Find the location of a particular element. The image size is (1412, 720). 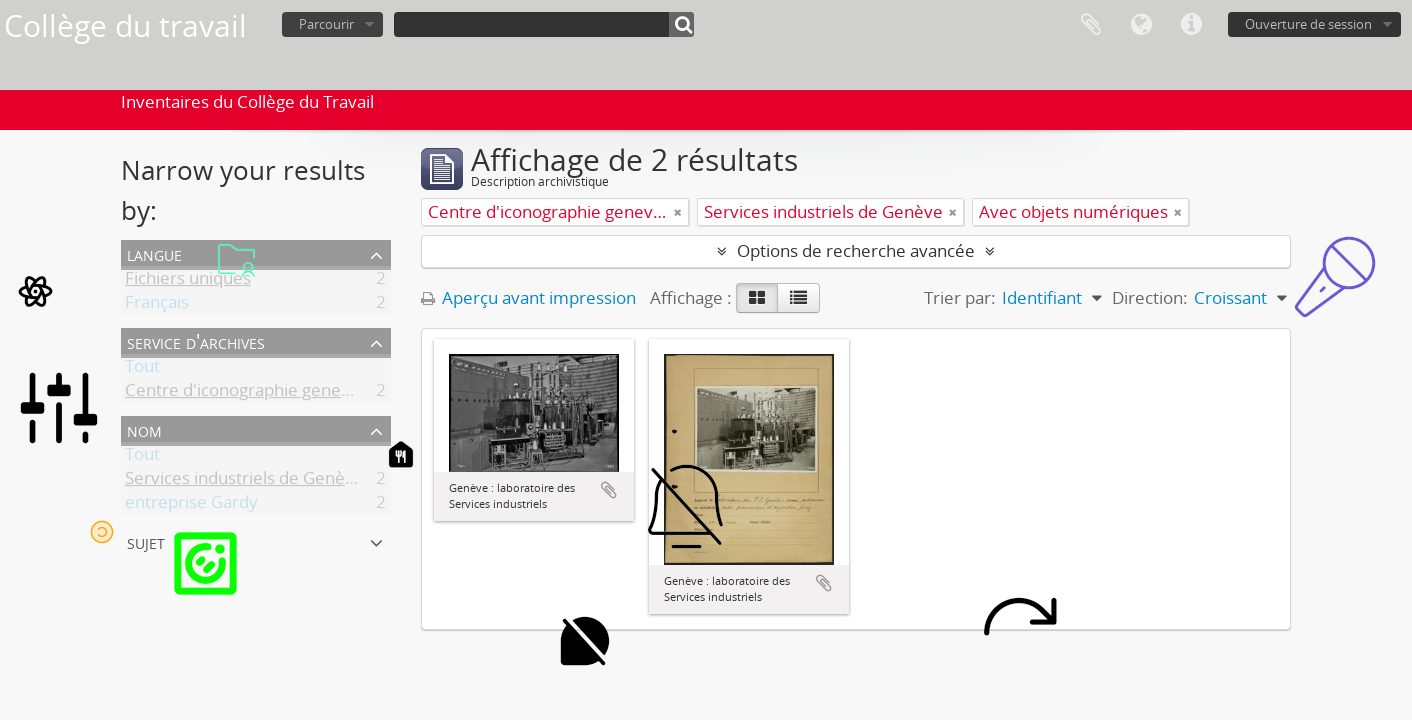

indicates copyleft licensing status is located at coordinates (102, 532).